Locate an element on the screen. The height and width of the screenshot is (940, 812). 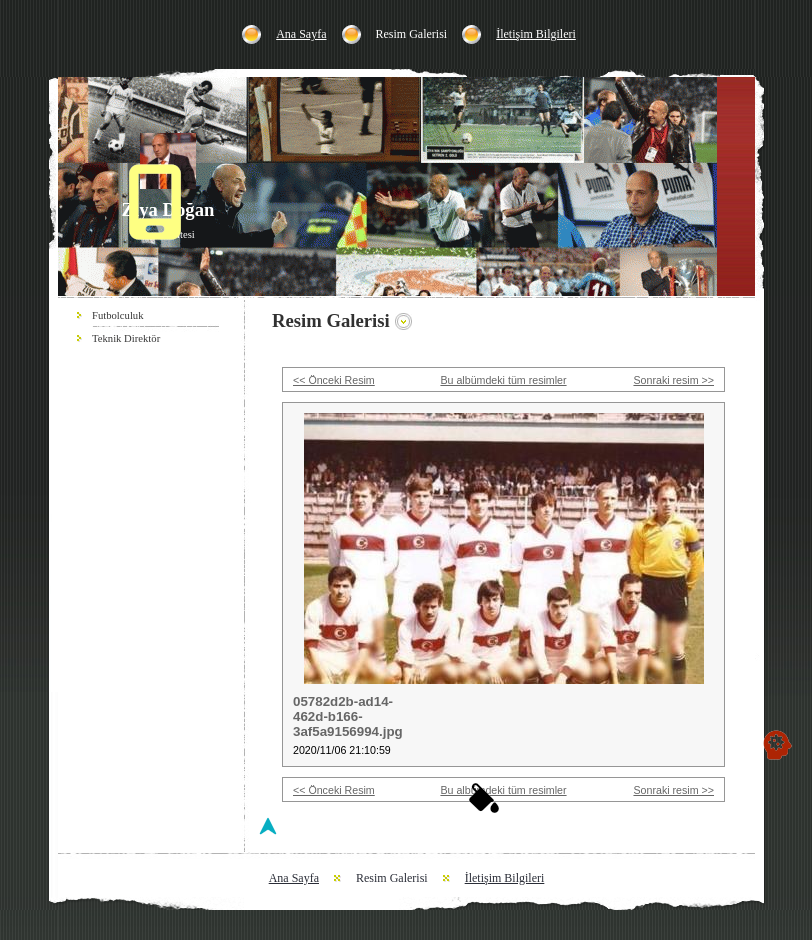
indicates a mental health or neurological condition is located at coordinates (778, 745).